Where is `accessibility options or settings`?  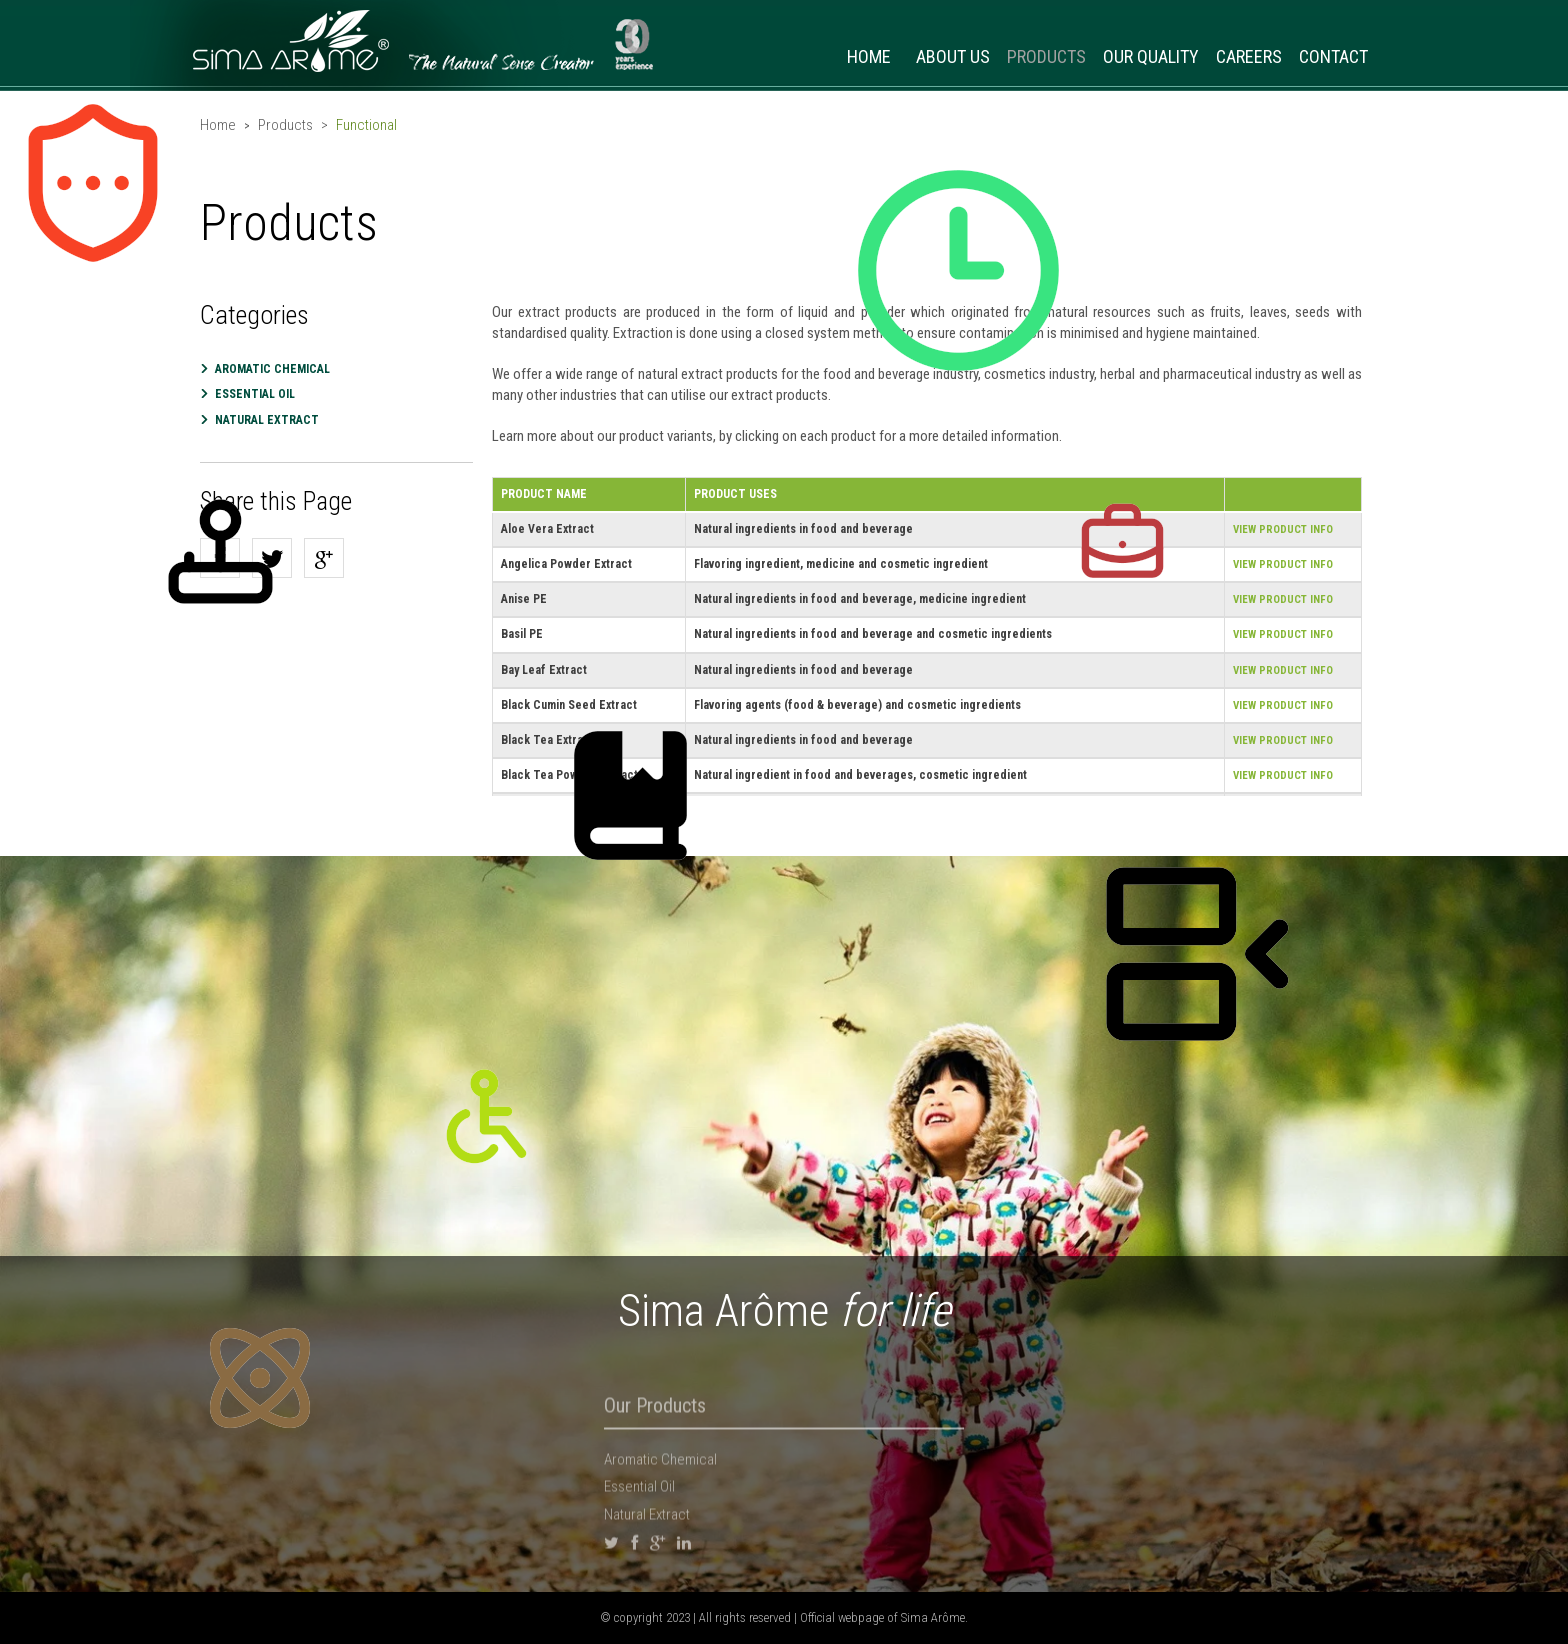 accessibility options or settings is located at coordinates (489, 1116).